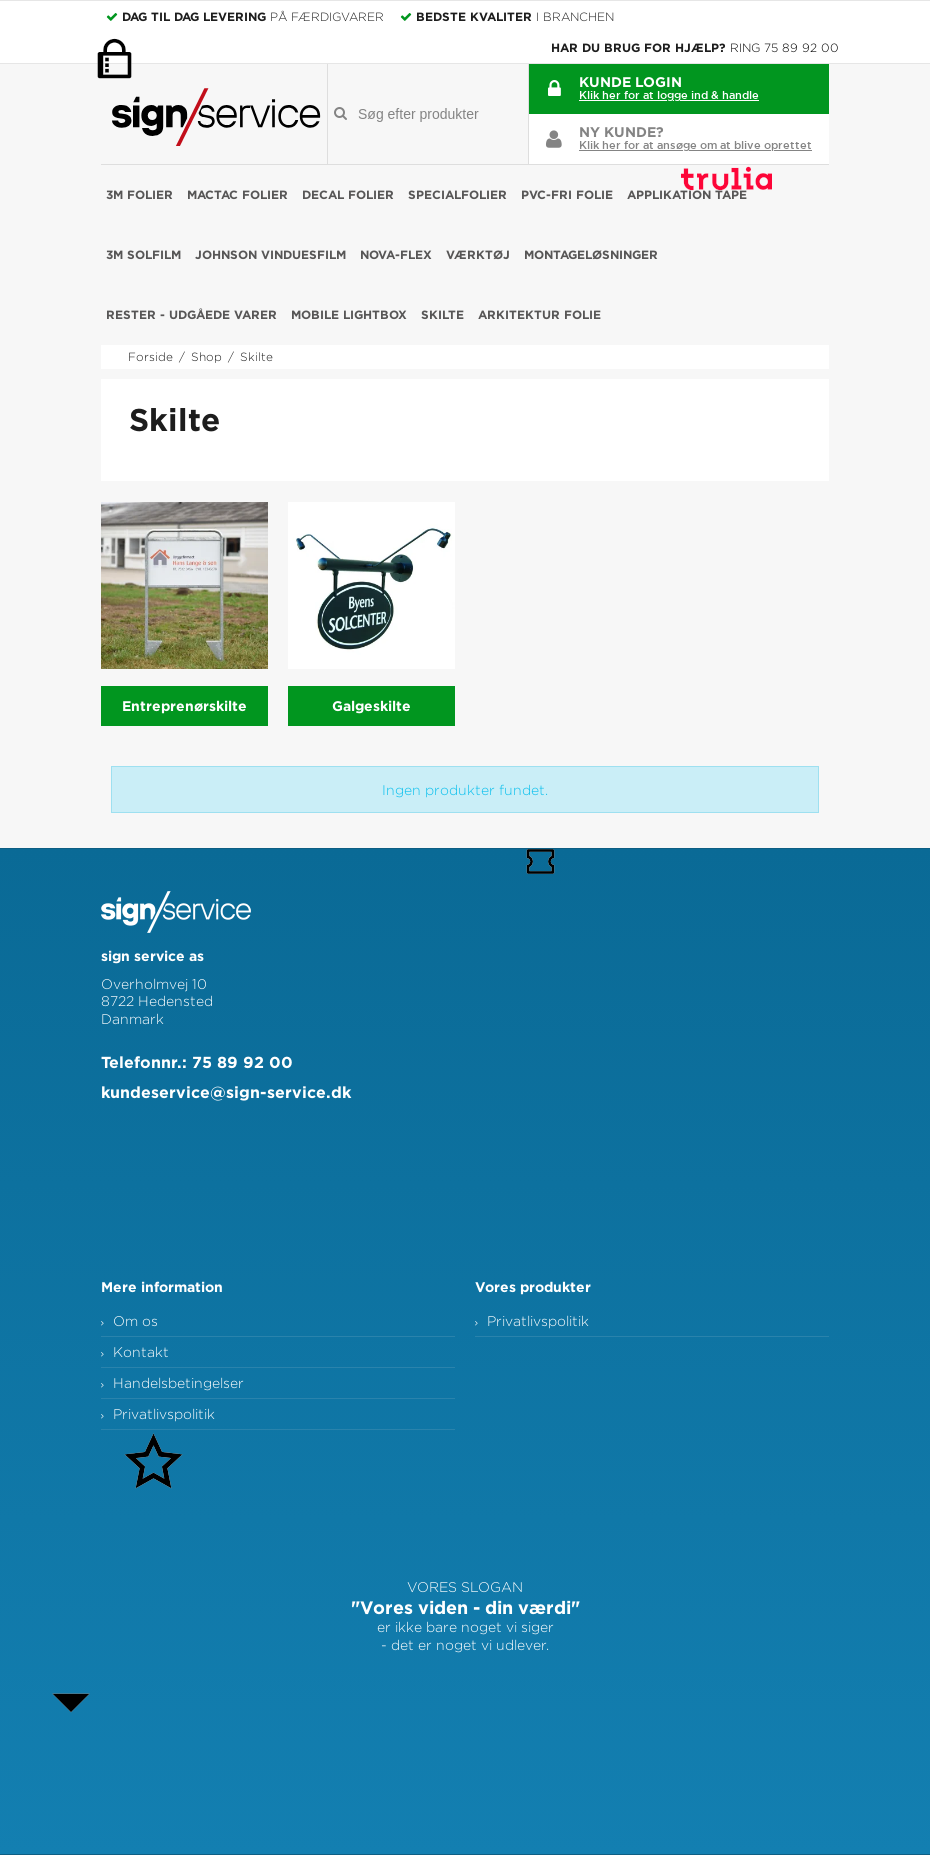  Describe the element at coordinates (726, 178) in the screenshot. I see `open the Trulia real estate app` at that location.